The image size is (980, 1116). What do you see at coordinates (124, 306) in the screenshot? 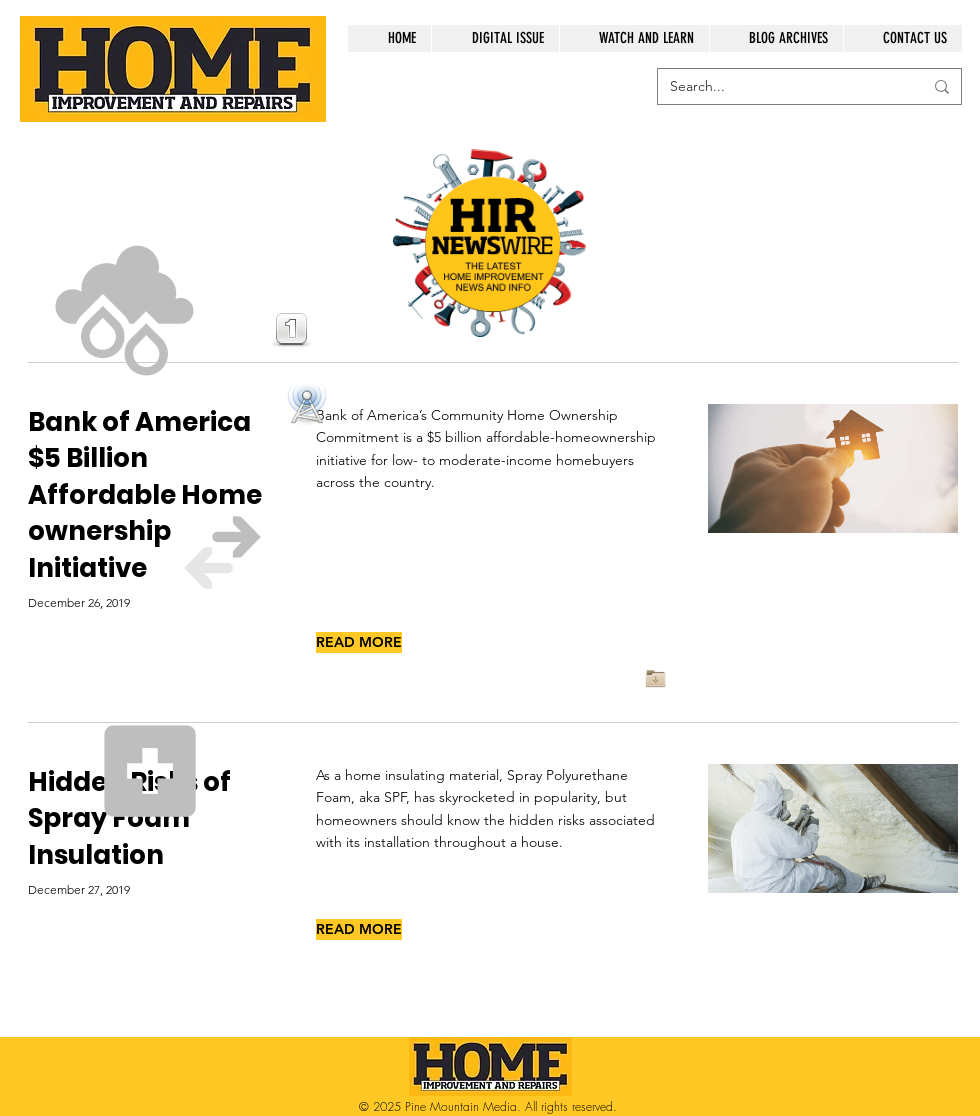
I see `indicates scattered showers or light rain conditions` at bounding box center [124, 306].